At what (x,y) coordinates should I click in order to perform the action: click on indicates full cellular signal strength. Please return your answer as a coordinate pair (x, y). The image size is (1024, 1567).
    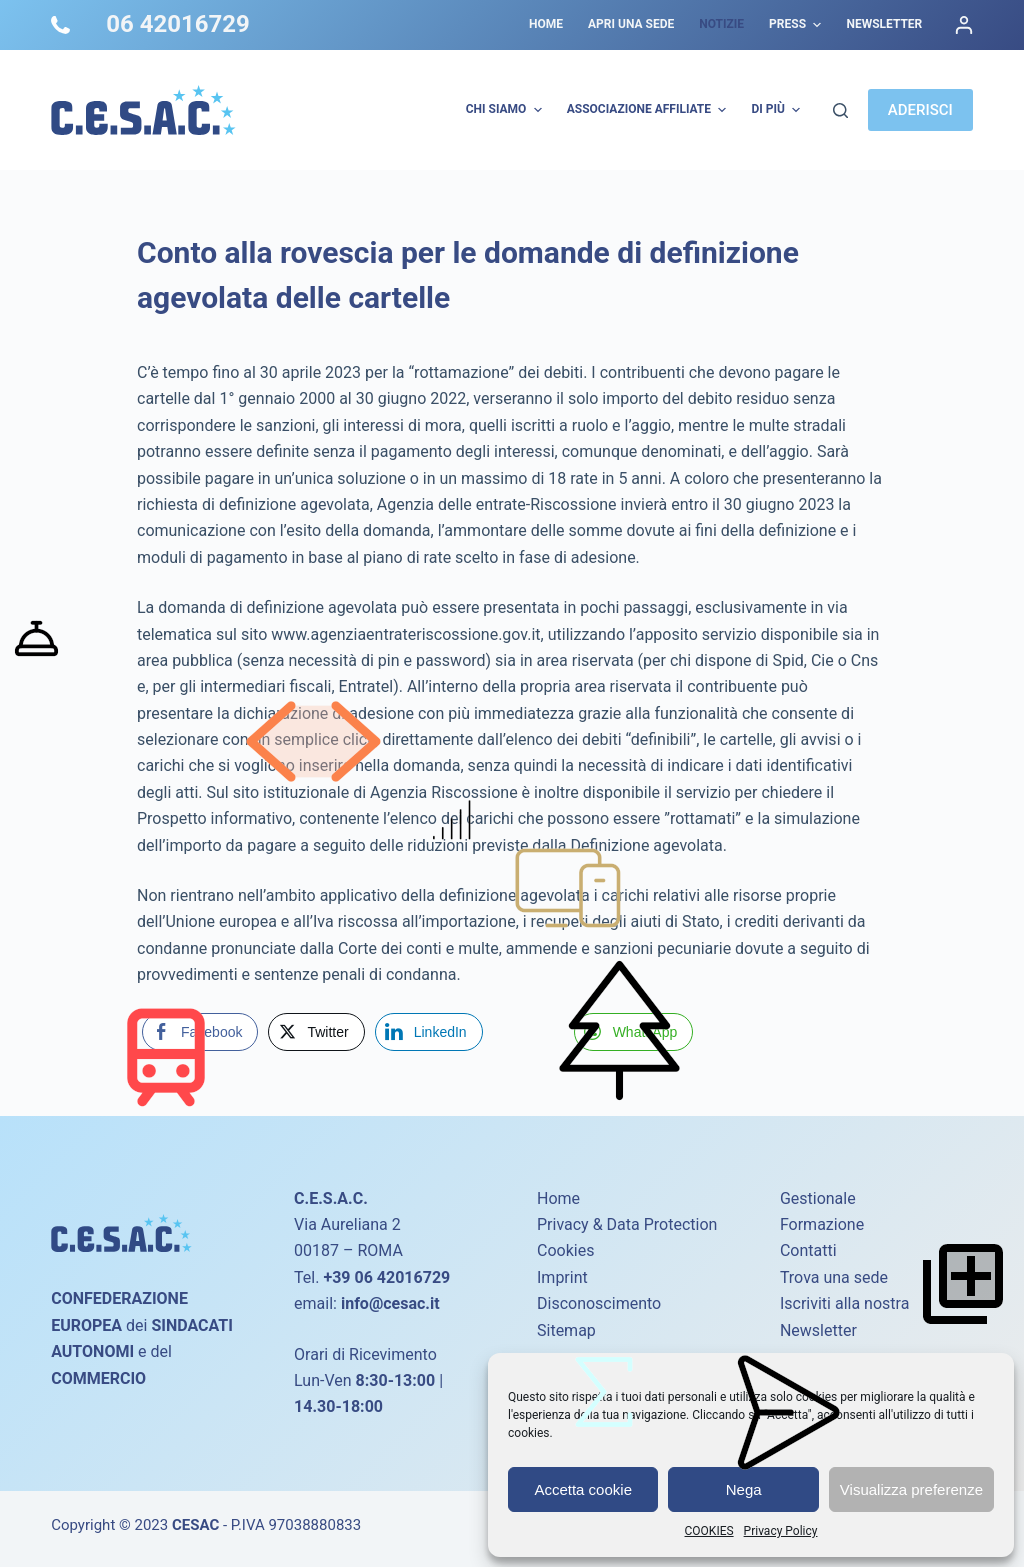
    Looking at the image, I should click on (453, 822).